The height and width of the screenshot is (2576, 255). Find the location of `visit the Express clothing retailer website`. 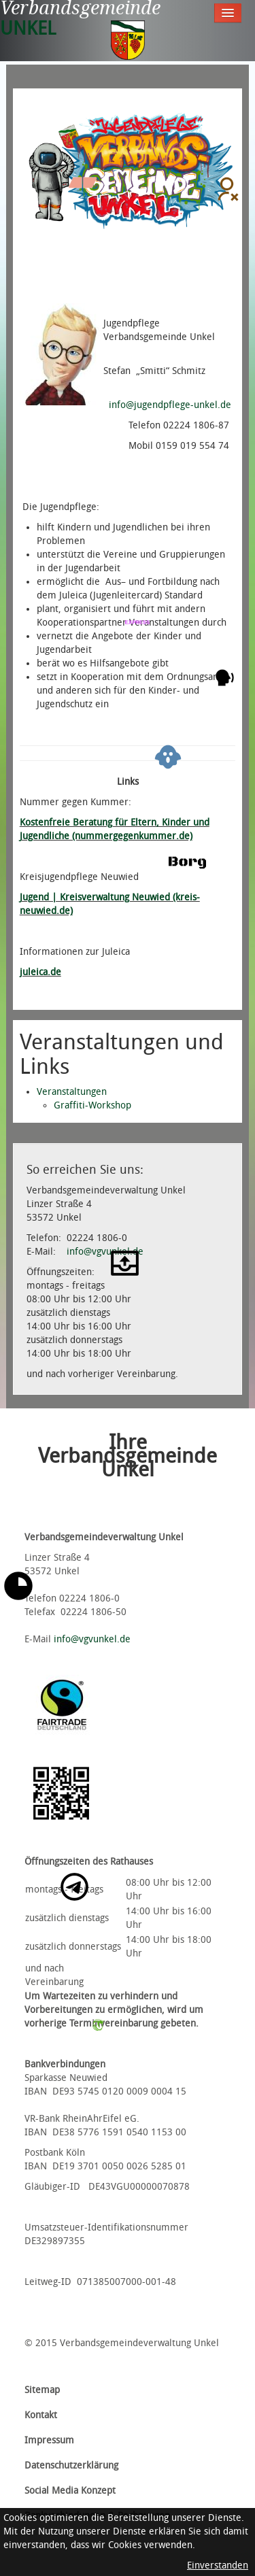

visit the Express clothing retailer website is located at coordinates (137, 622).